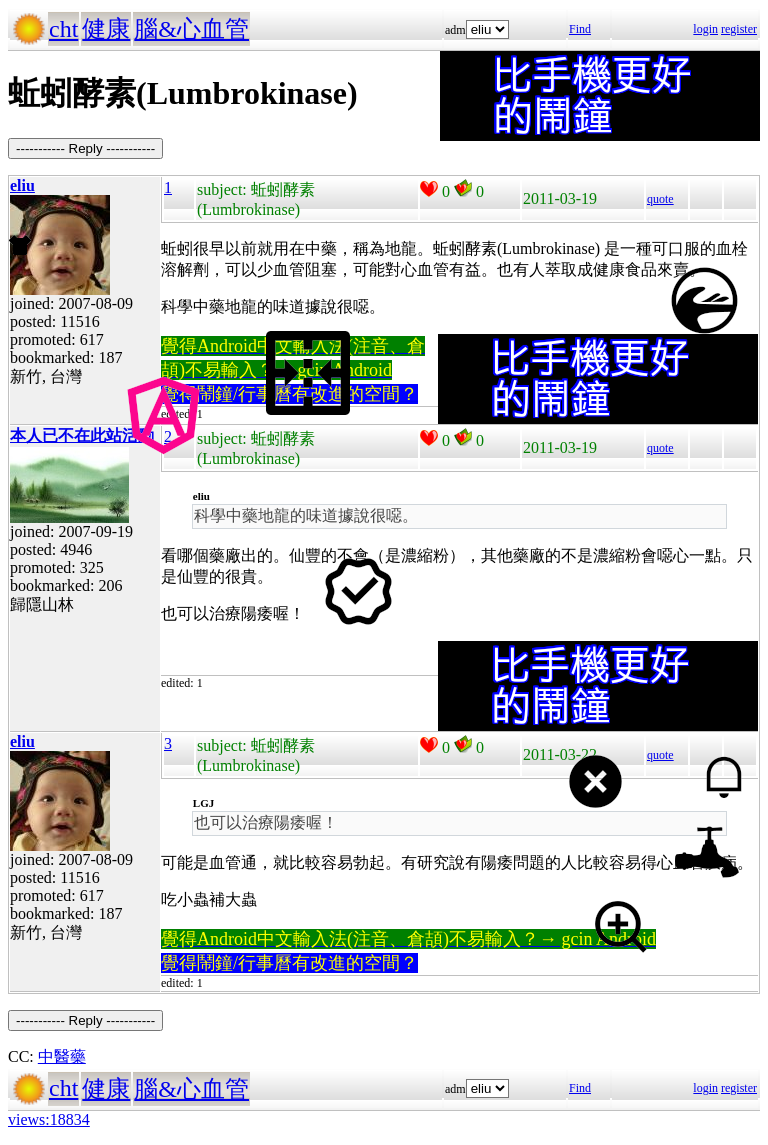 The height and width of the screenshot is (1145, 768). I want to click on zoom in on content, so click(620, 926).